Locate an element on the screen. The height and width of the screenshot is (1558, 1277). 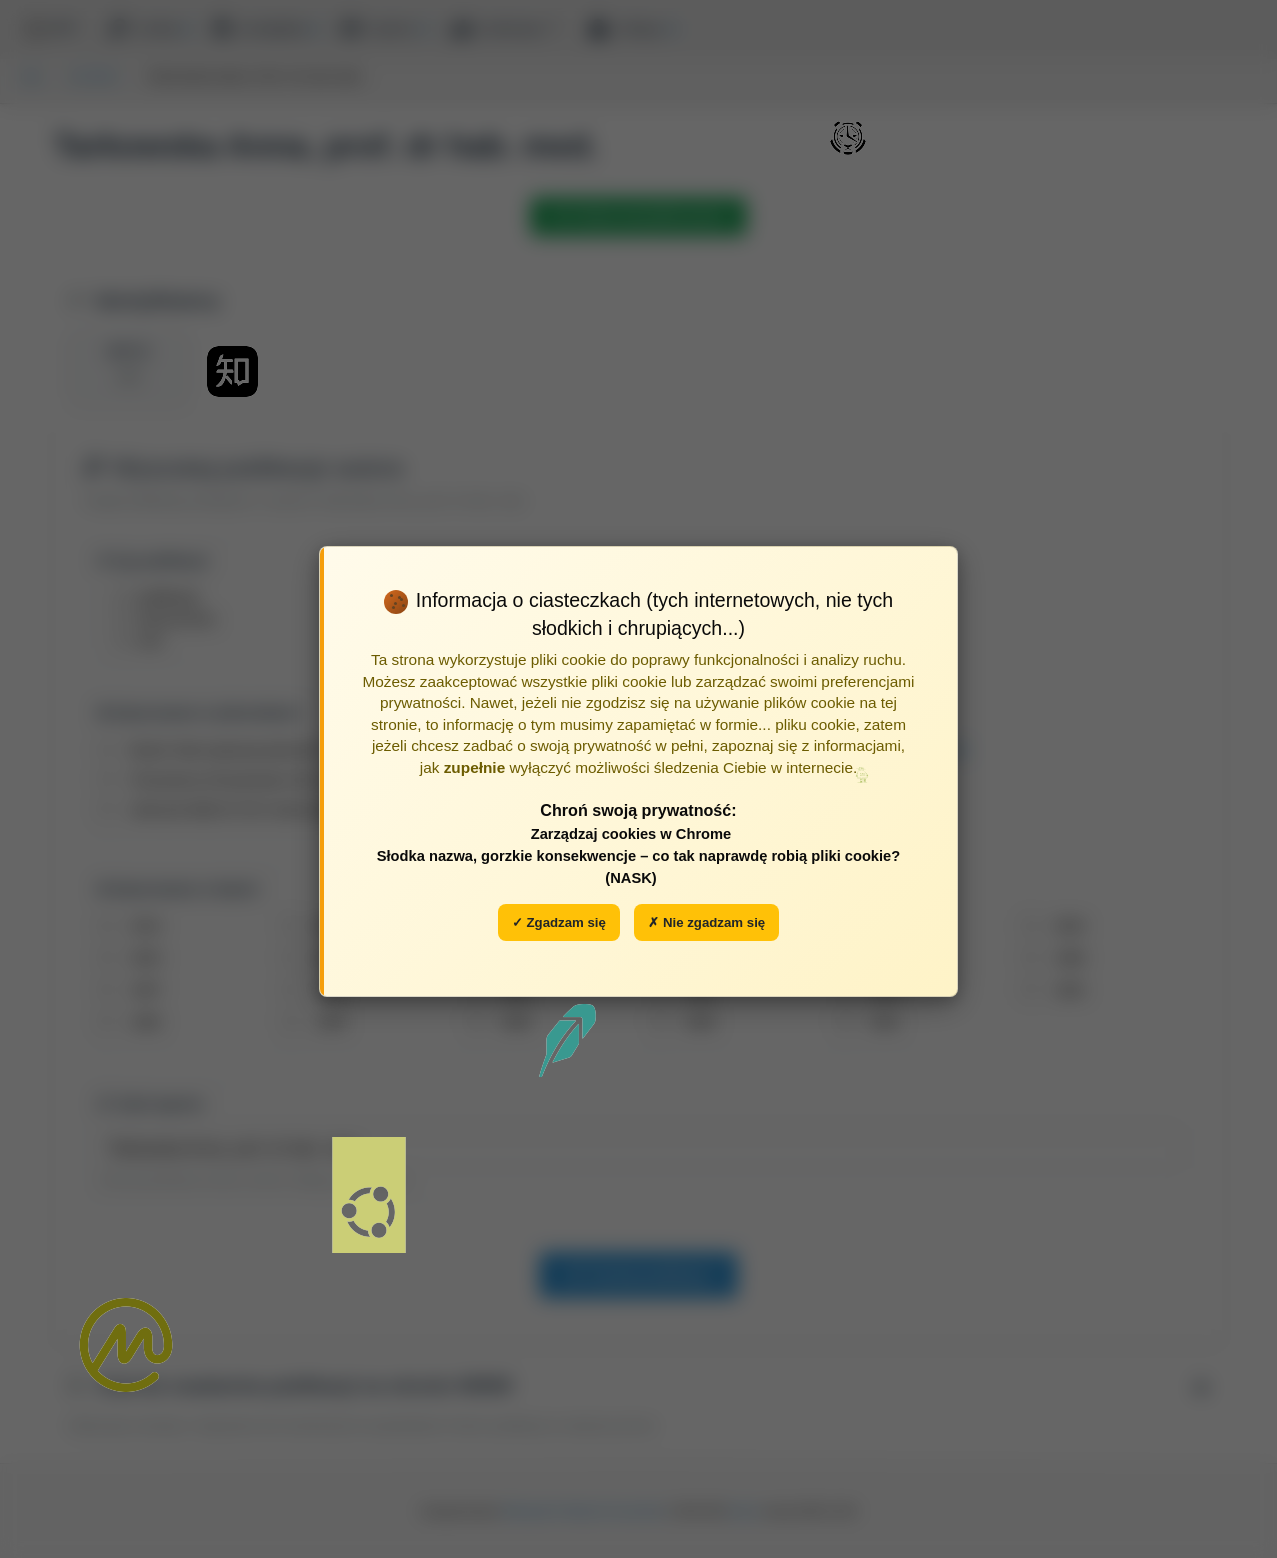
visit instructables website or app is located at coordinates (862, 775).